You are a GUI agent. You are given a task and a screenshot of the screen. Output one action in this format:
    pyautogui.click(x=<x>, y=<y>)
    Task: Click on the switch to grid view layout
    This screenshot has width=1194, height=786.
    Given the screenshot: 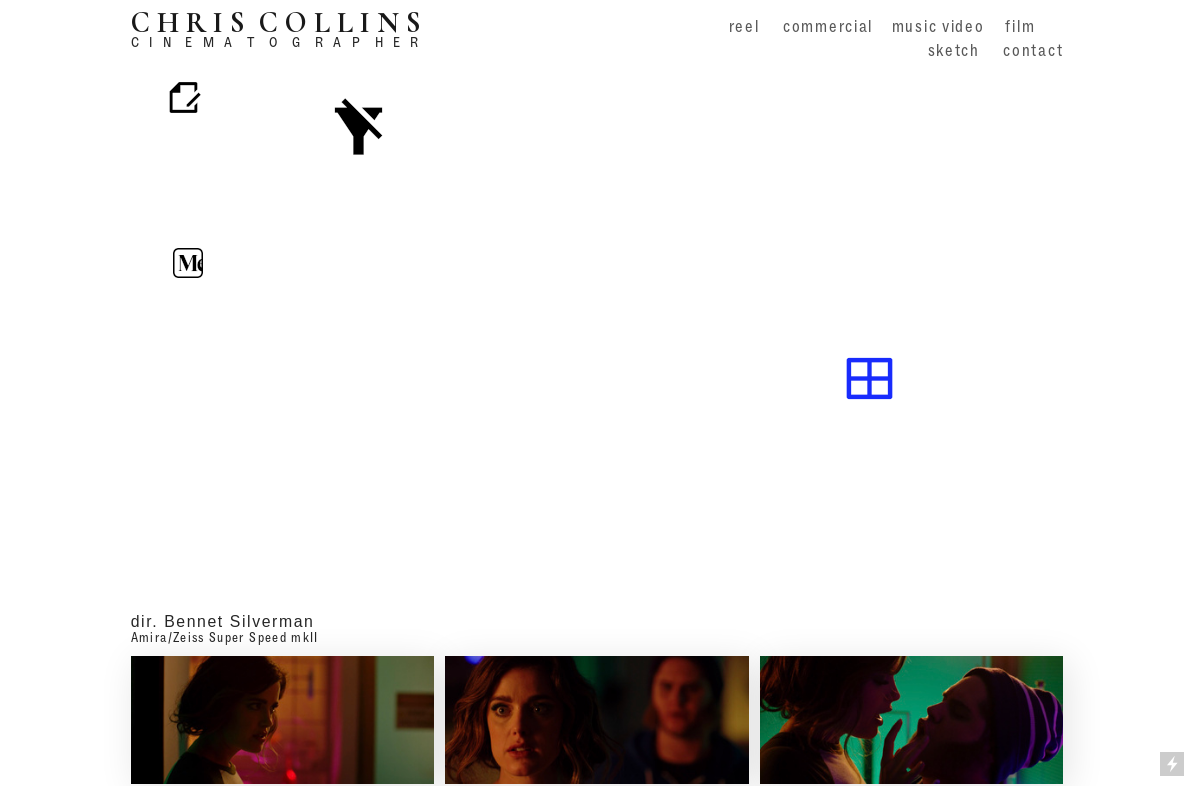 What is the action you would take?
    pyautogui.click(x=869, y=378)
    